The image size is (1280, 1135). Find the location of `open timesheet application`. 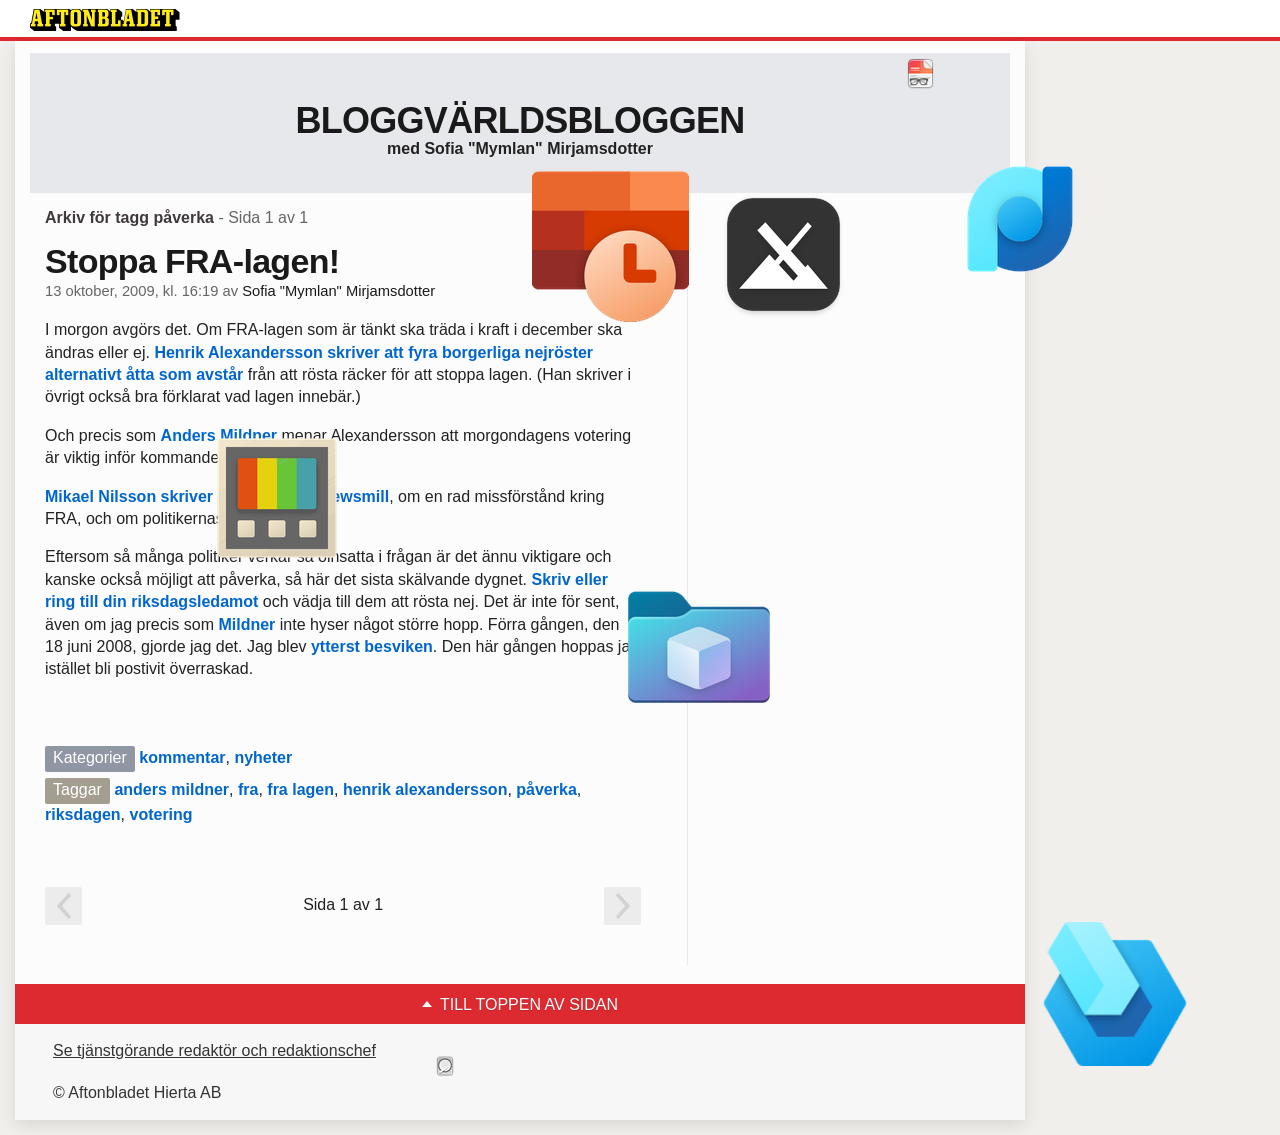

open timesheet application is located at coordinates (610, 243).